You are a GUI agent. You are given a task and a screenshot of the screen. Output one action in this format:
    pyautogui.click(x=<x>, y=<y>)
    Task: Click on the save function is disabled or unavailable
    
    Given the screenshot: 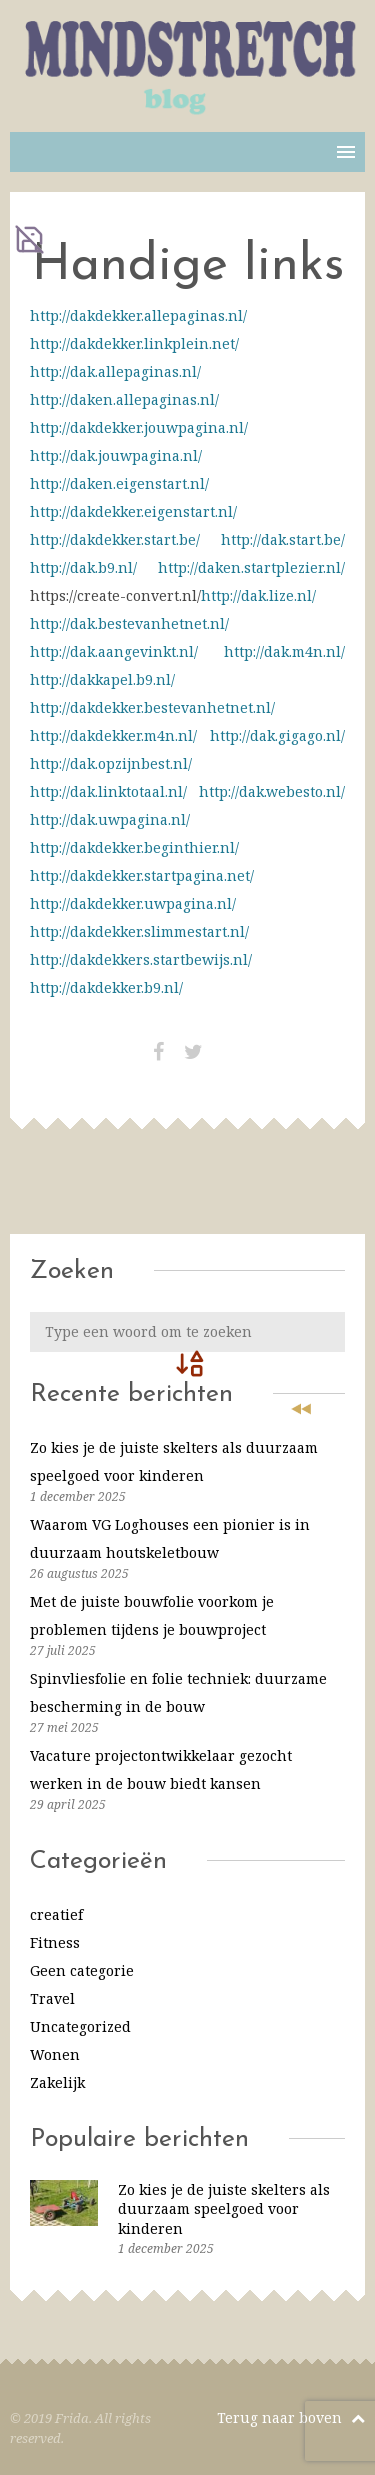 What is the action you would take?
    pyautogui.click(x=29, y=239)
    